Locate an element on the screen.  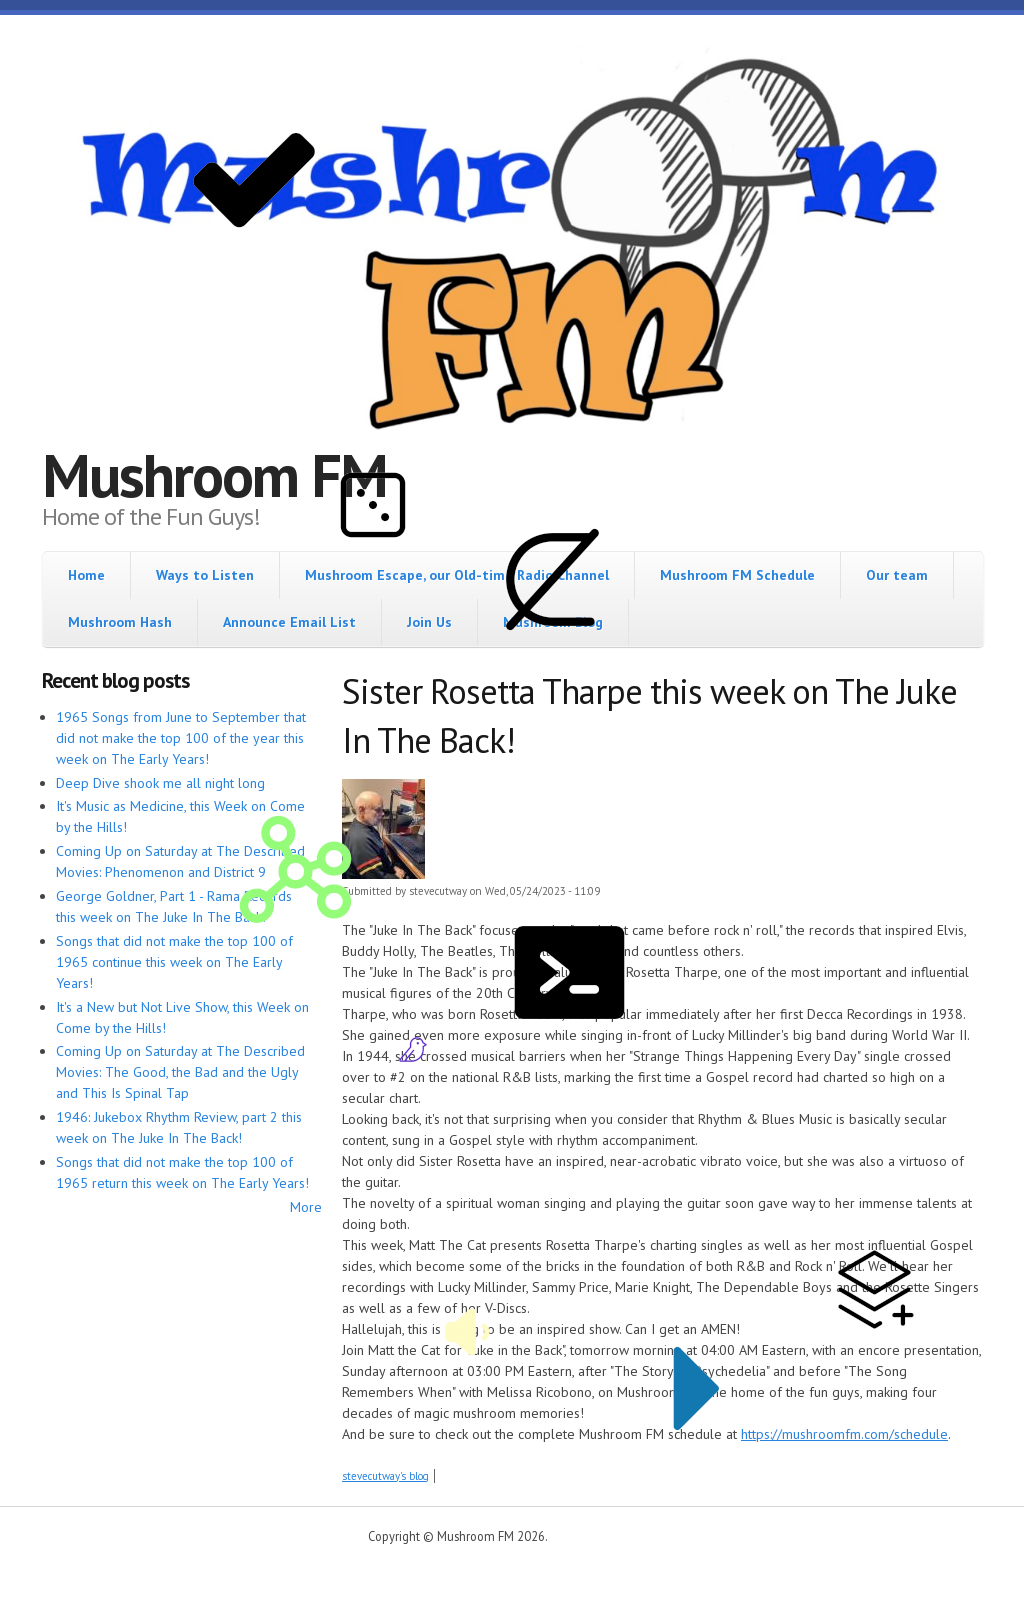
open command line terminal is located at coordinates (569, 972).